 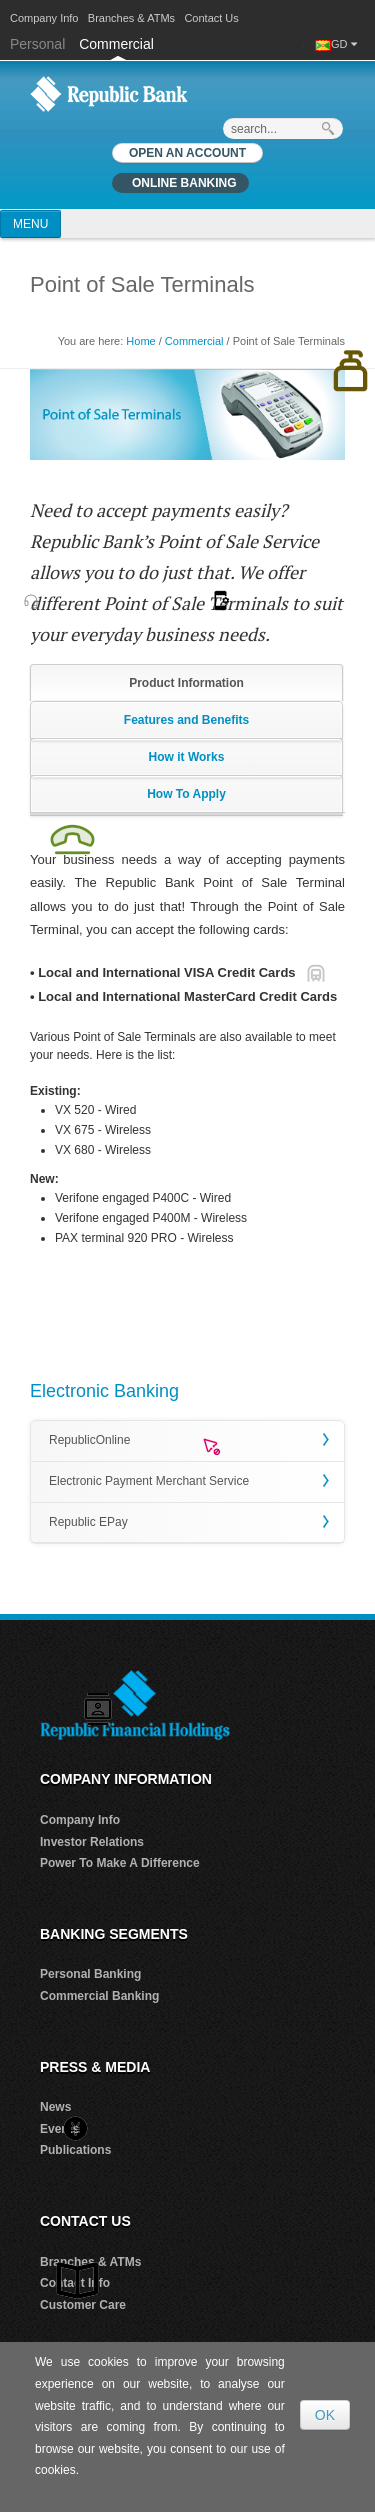 What do you see at coordinates (31, 601) in the screenshot?
I see `contact customer support` at bounding box center [31, 601].